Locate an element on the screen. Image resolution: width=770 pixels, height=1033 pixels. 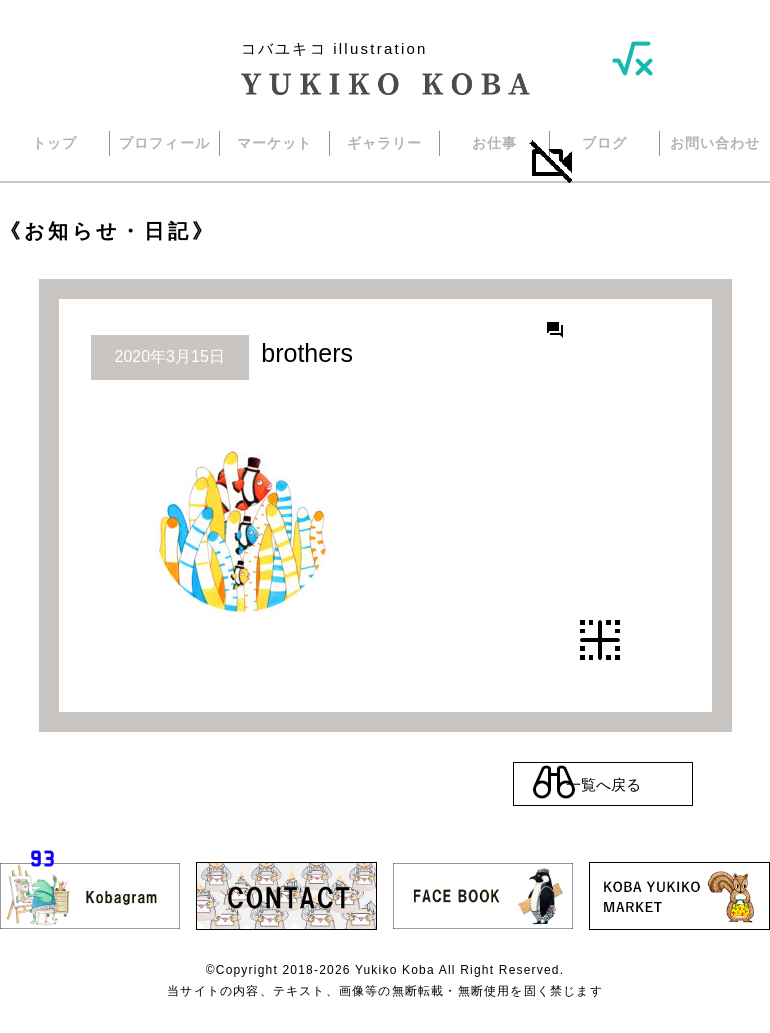
displays the number 93 as a badge or counter is located at coordinates (42, 858).